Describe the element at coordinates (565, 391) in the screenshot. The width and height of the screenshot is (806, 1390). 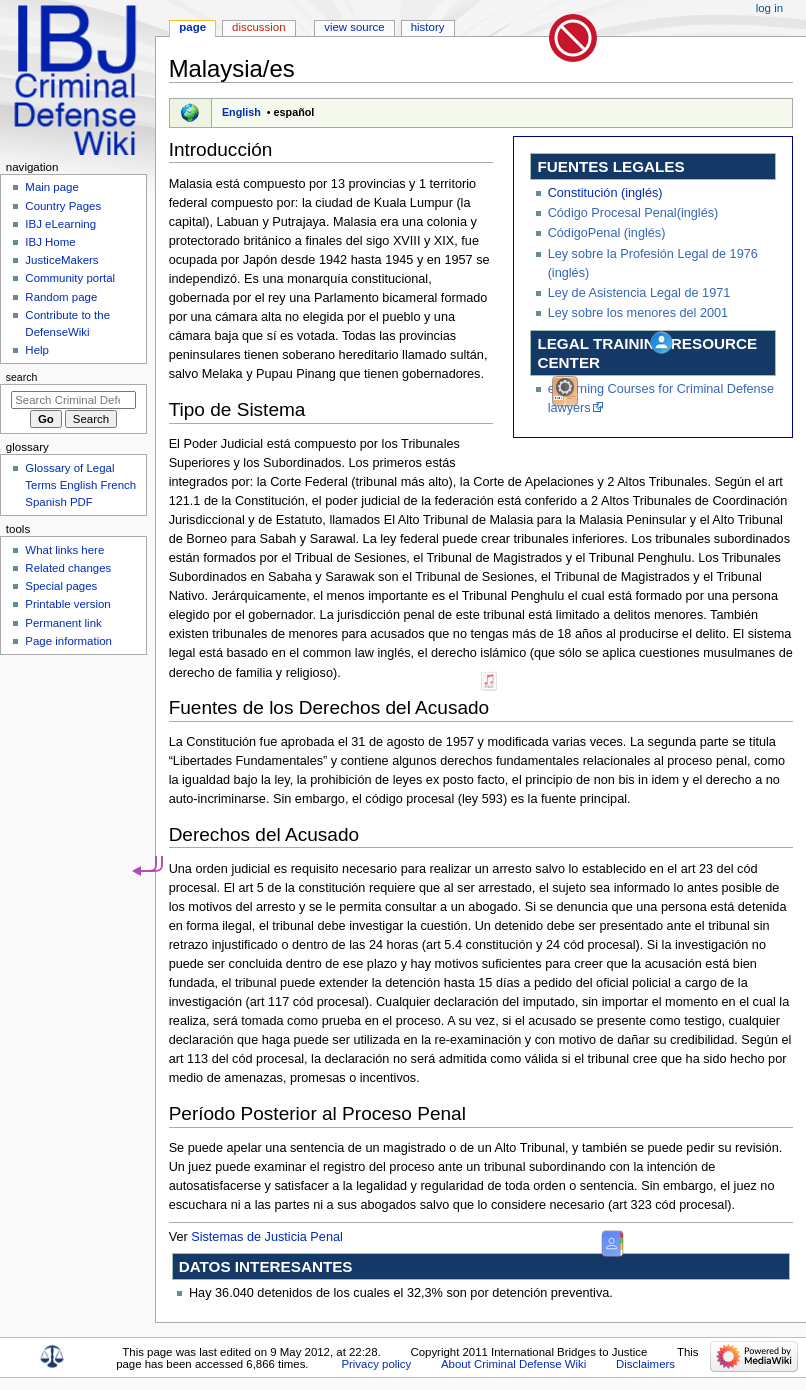
I see `indicates package manager is processing updates` at that location.